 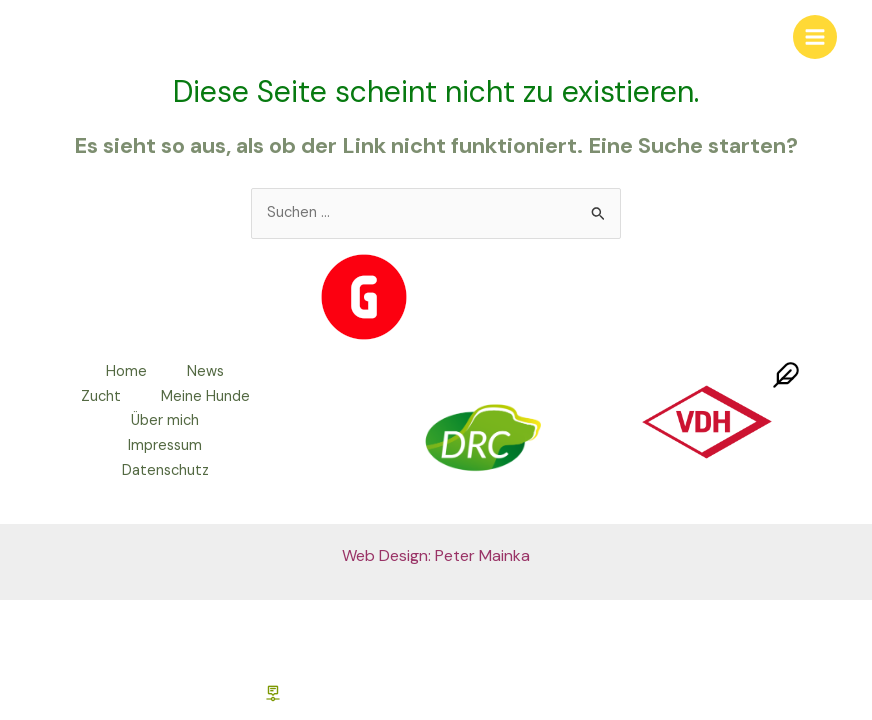 What do you see at coordinates (364, 297) in the screenshot?
I see `google account or service indicator` at bounding box center [364, 297].